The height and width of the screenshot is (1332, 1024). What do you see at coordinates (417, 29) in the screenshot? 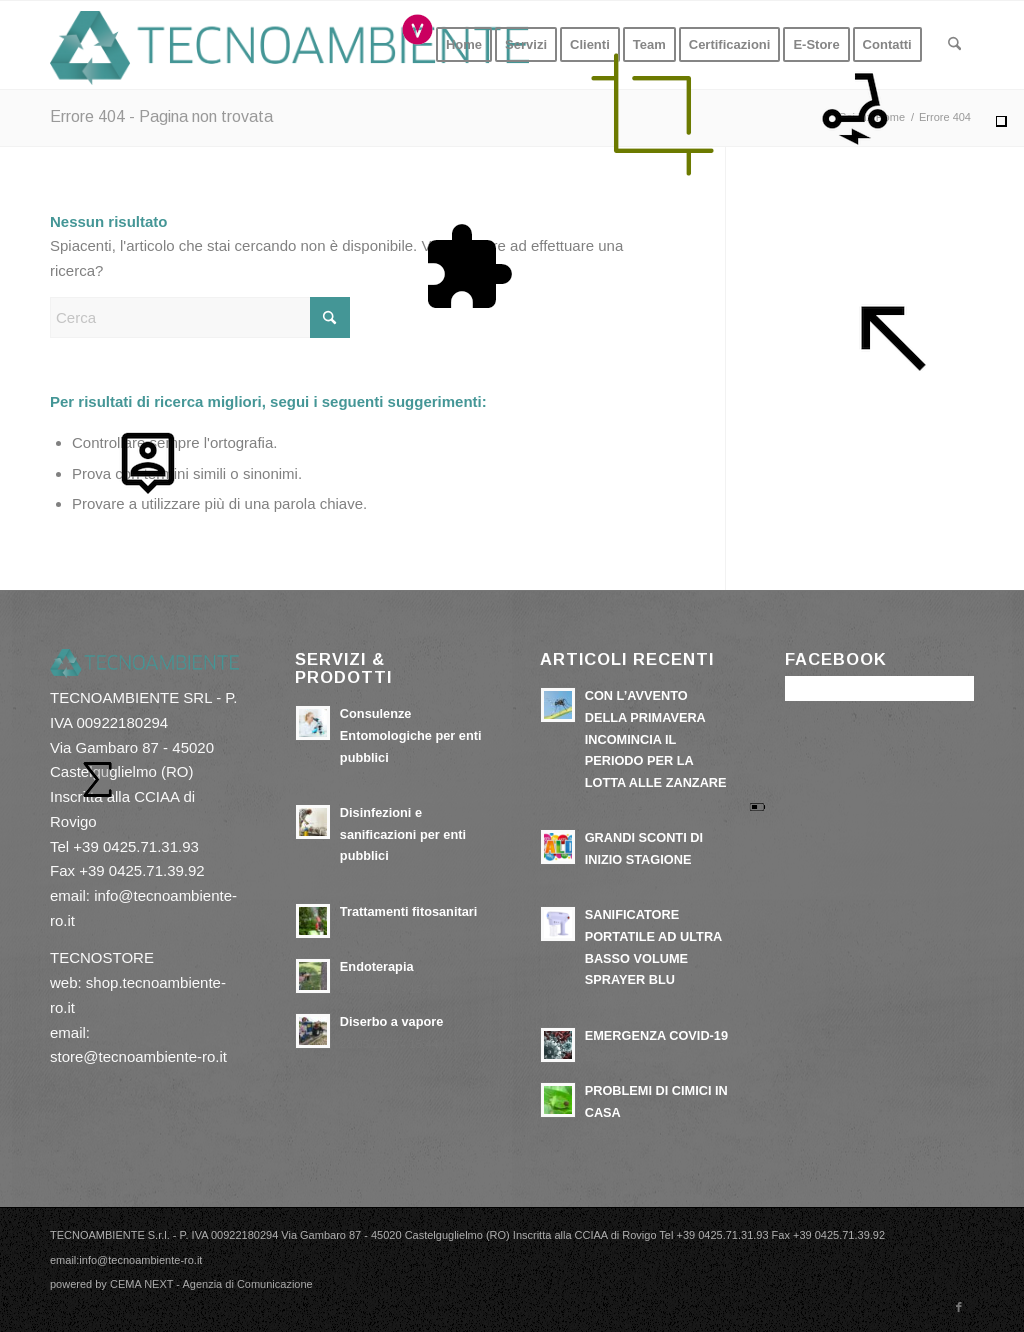
I see `indicates a verified status or account` at bounding box center [417, 29].